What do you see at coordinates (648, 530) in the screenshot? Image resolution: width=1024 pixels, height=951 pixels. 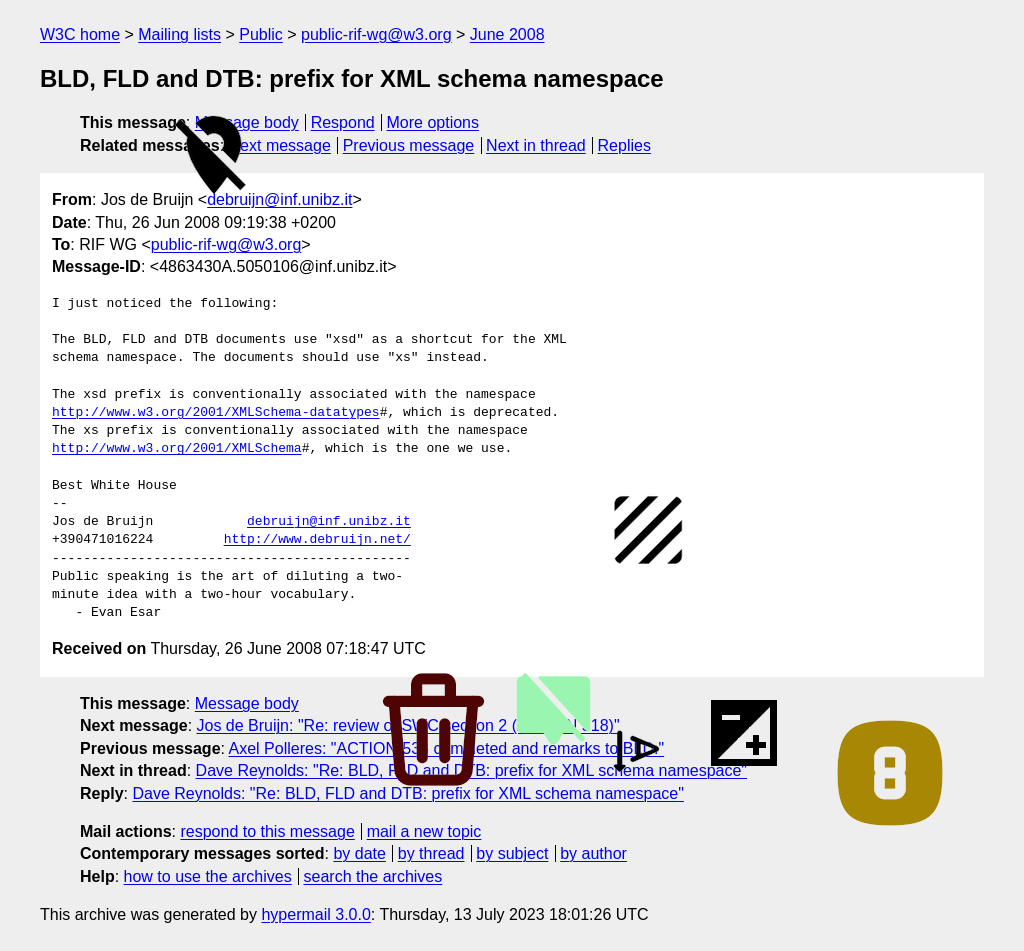 I see `apply a texture or pattern overlay` at bounding box center [648, 530].